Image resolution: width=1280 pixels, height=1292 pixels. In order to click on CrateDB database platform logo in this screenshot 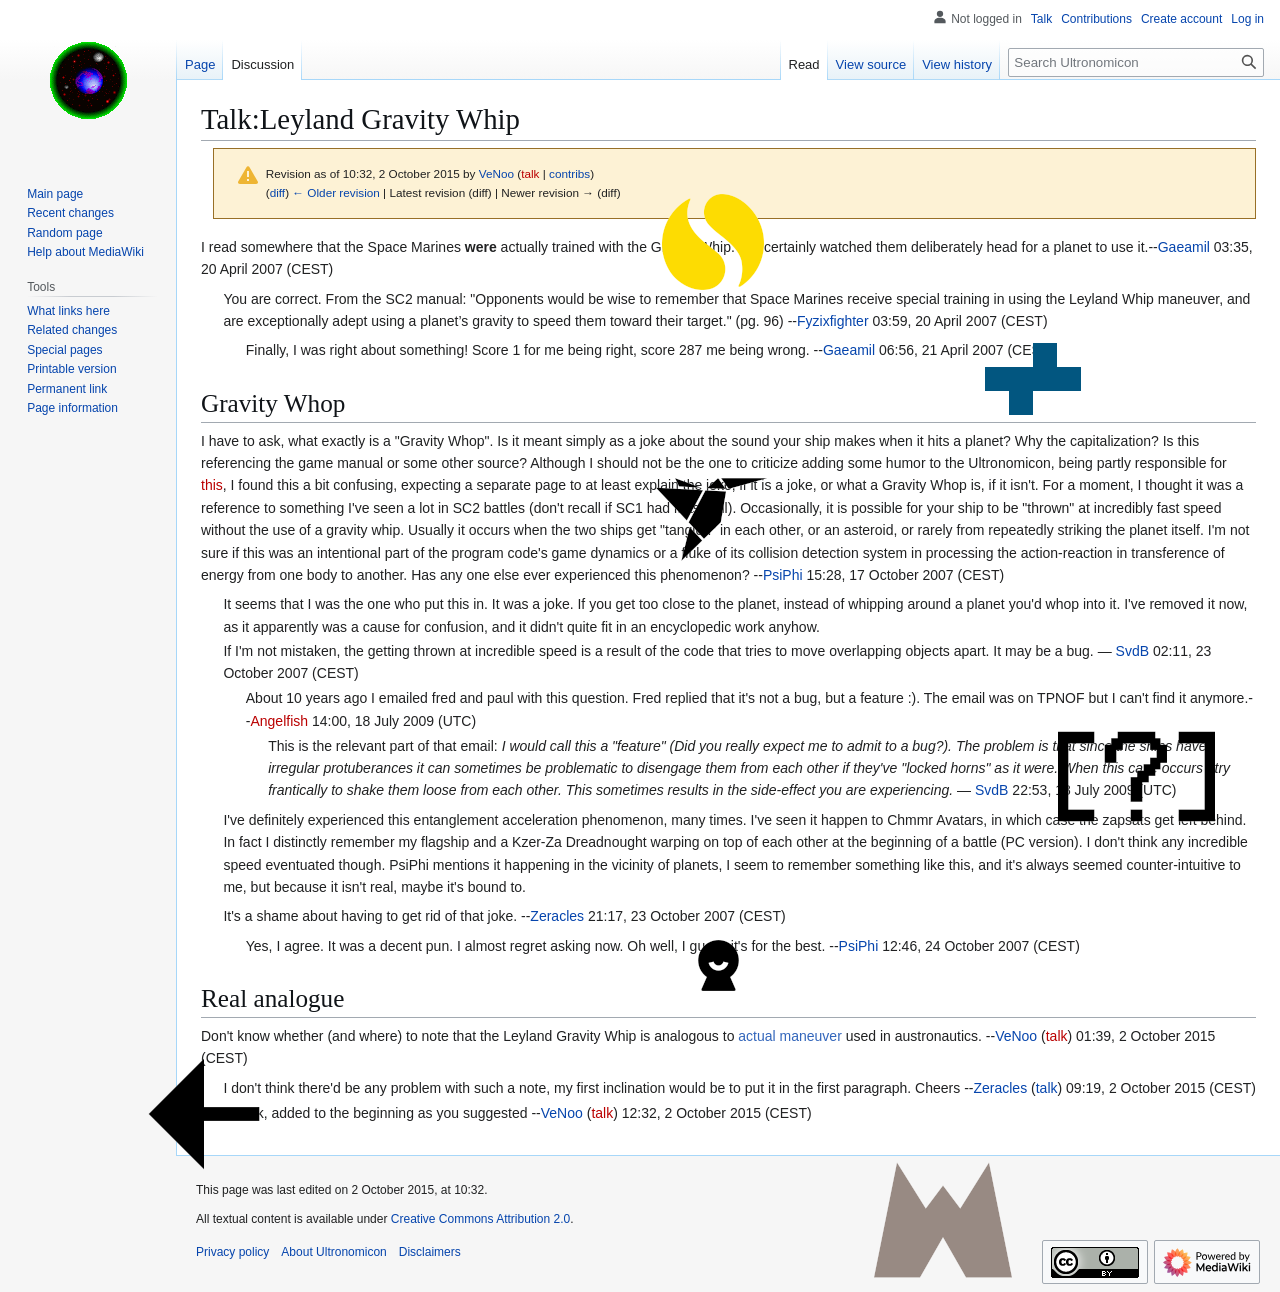, I will do `click(1033, 379)`.